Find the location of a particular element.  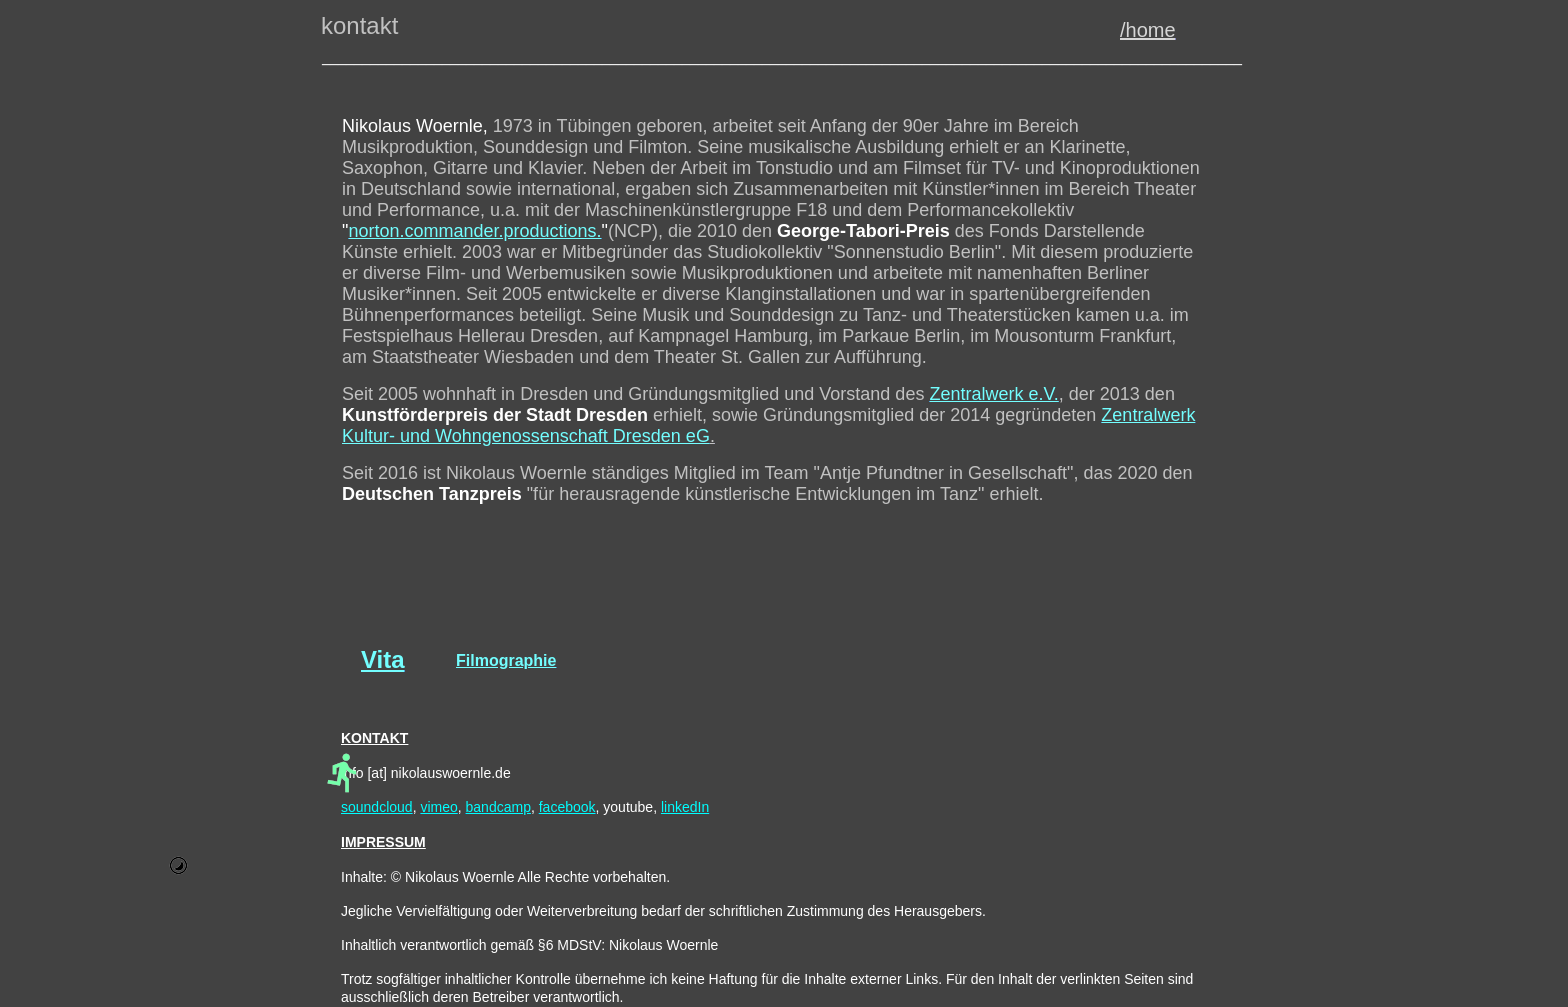

adjust display contrast settings is located at coordinates (178, 865).